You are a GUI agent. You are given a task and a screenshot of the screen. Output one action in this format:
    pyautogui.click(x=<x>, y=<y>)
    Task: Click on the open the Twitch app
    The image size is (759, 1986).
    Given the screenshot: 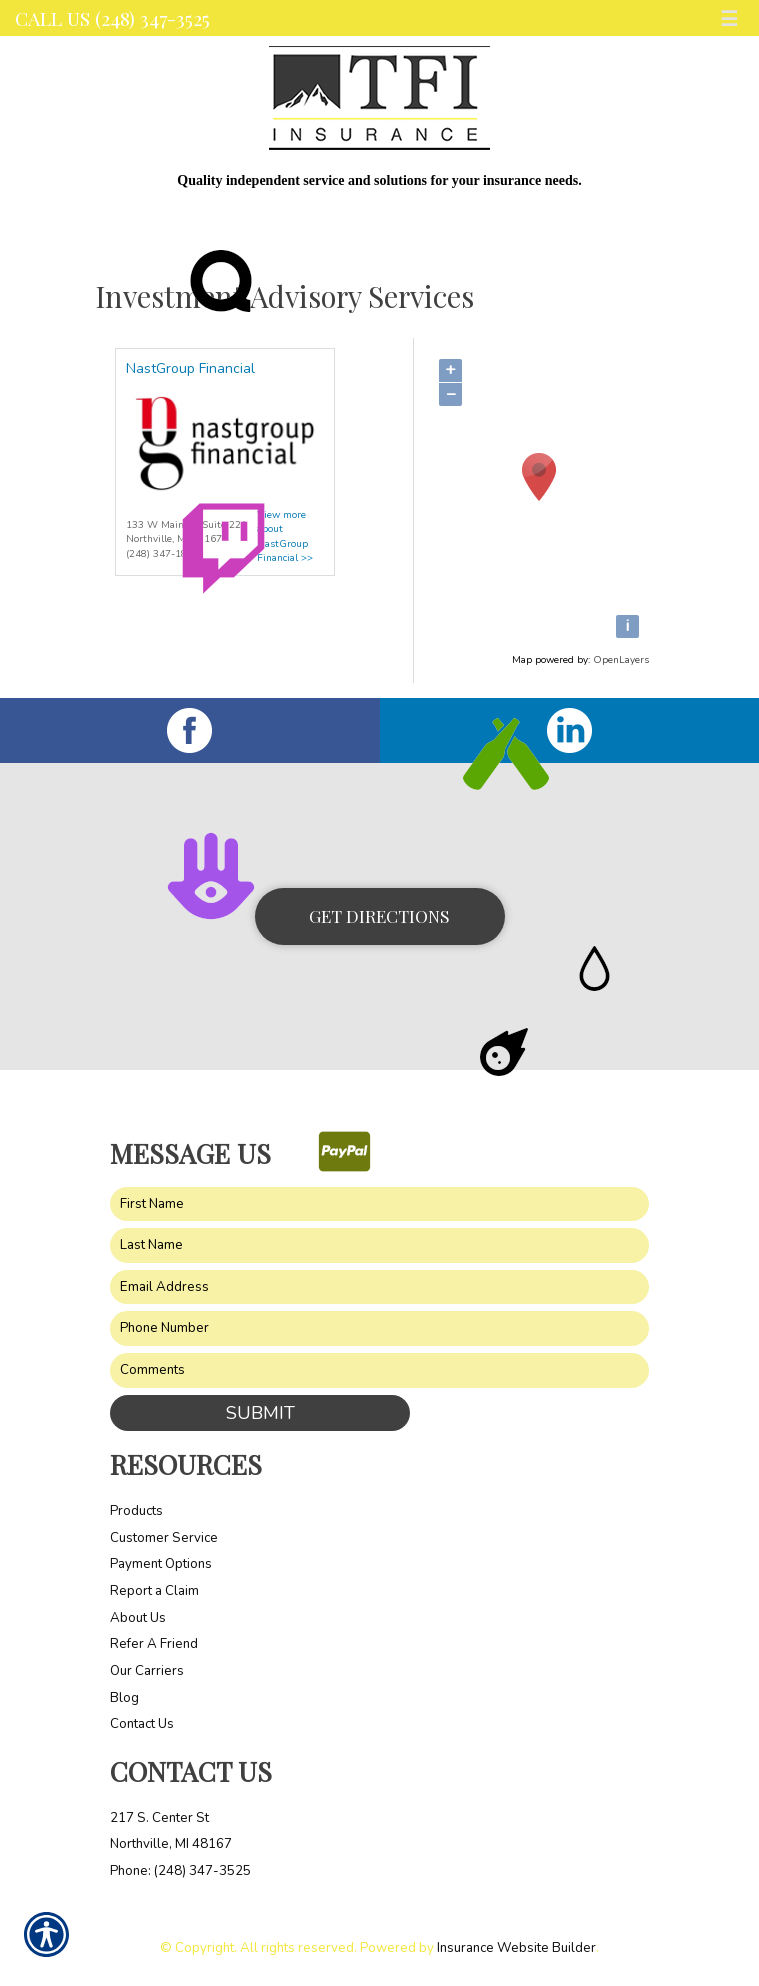 What is the action you would take?
    pyautogui.click(x=223, y=548)
    